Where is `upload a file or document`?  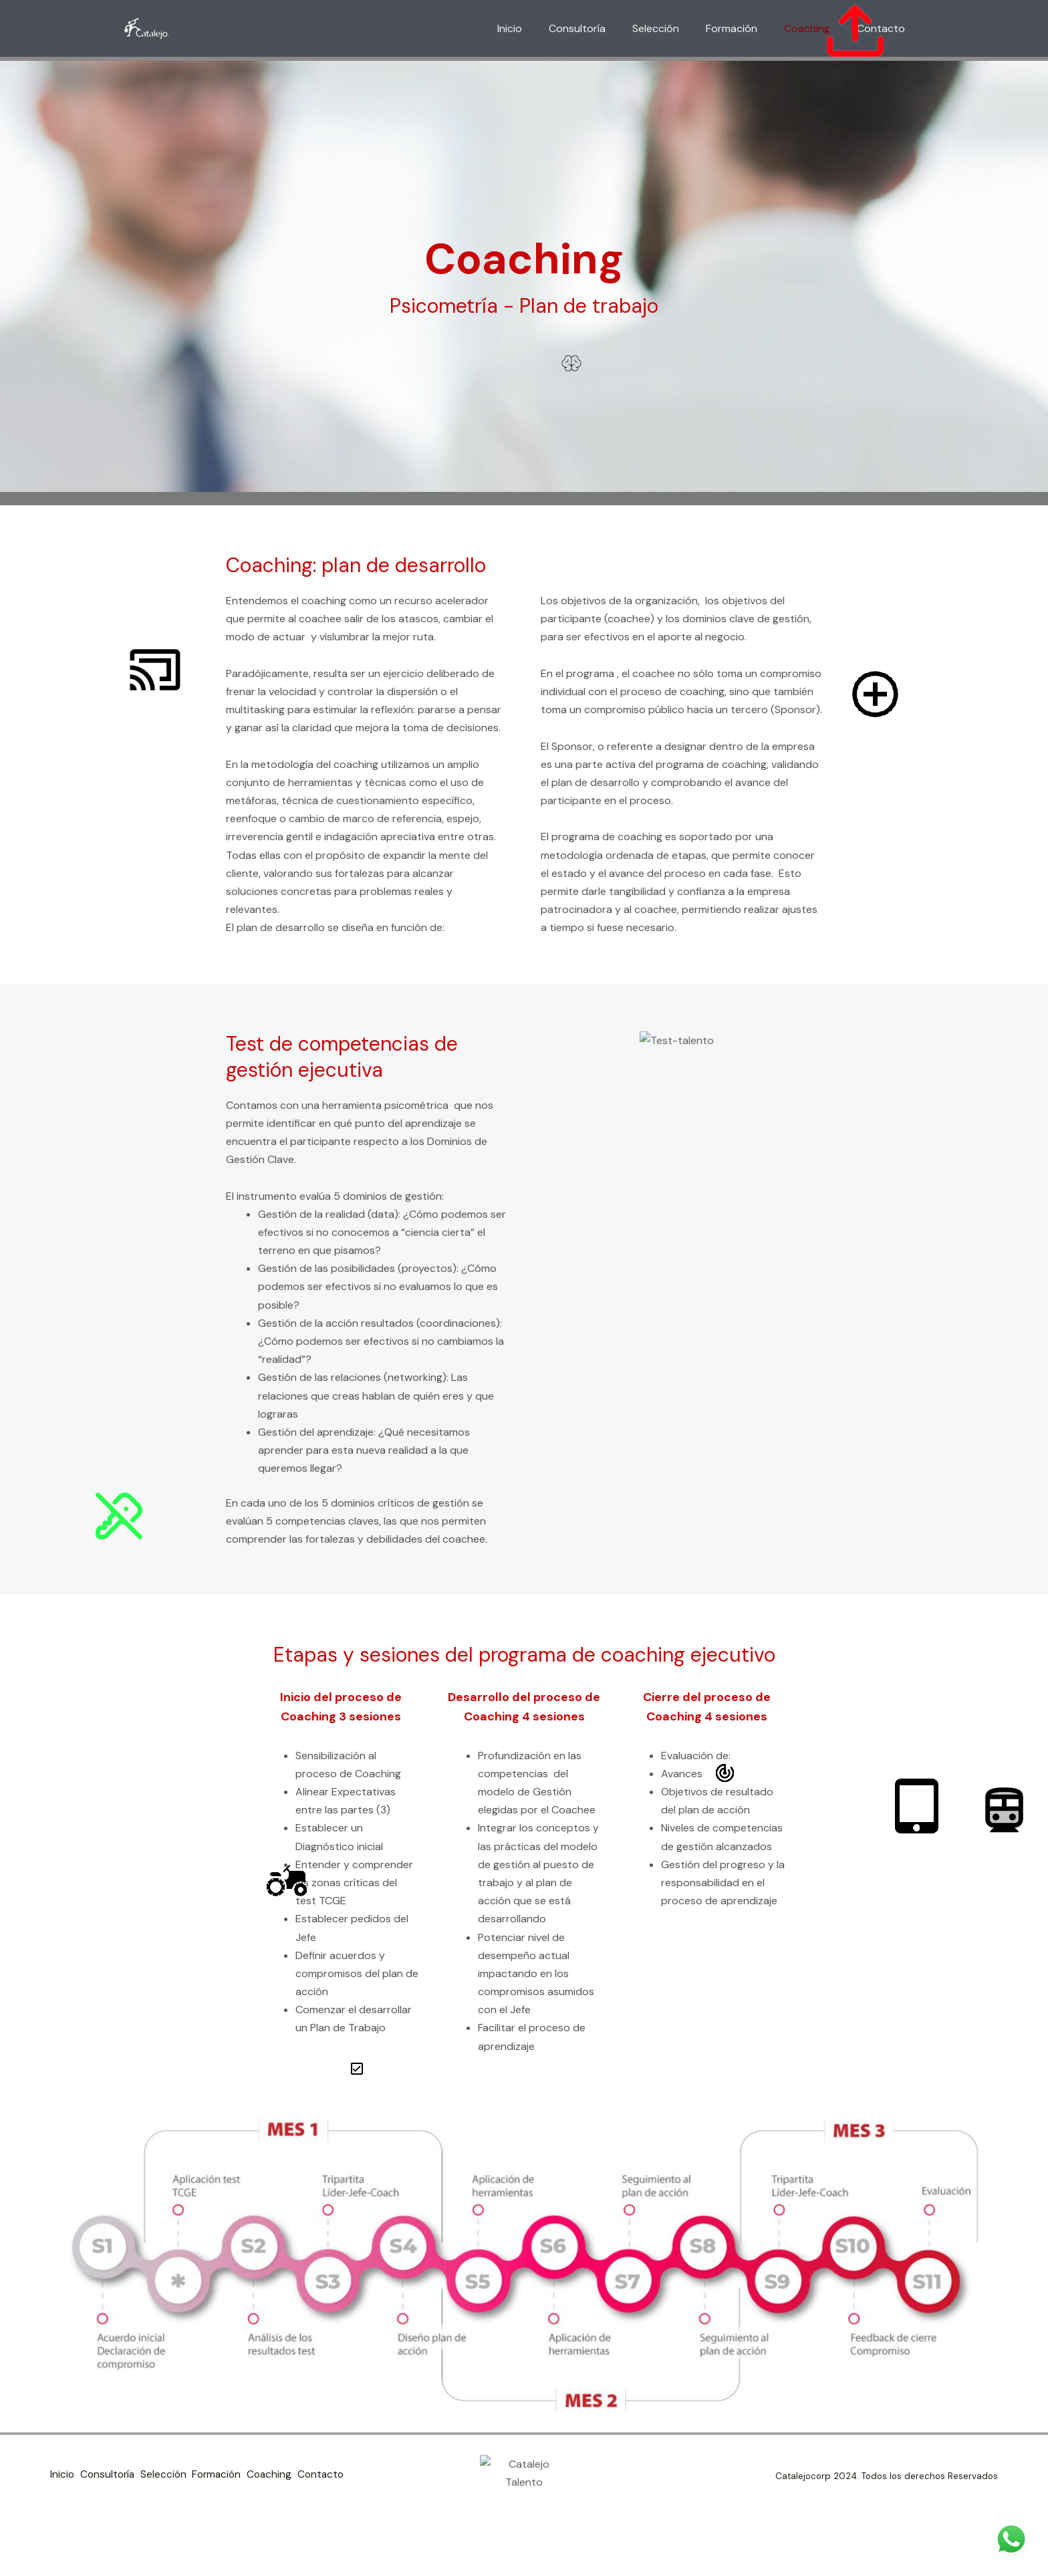 upload a file or document is located at coordinates (855, 32).